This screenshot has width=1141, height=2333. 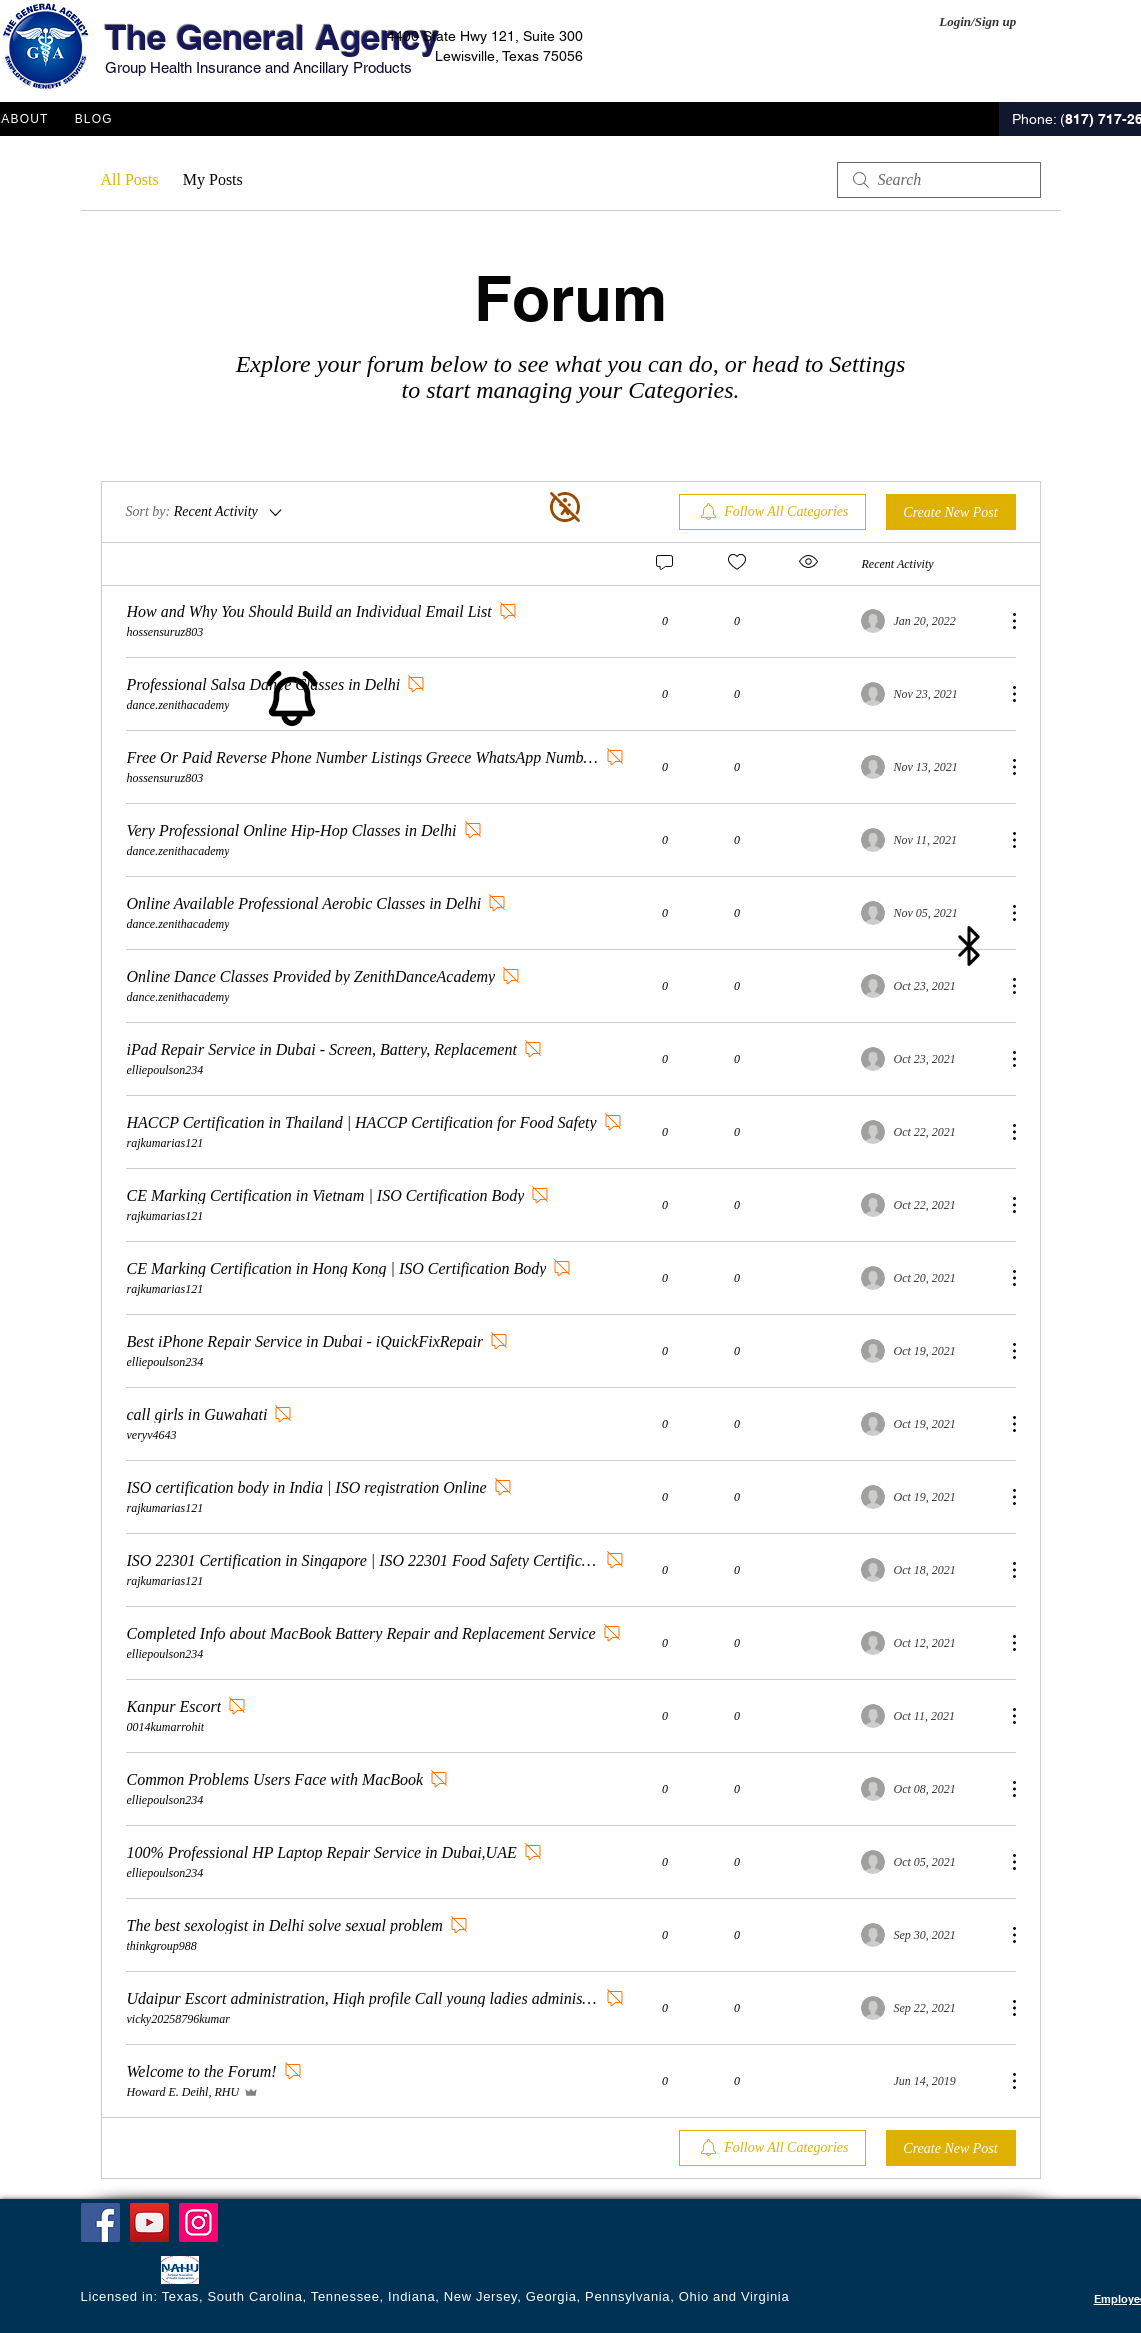 I want to click on indicates new notifications or alerts, so click(x=292, y=699).